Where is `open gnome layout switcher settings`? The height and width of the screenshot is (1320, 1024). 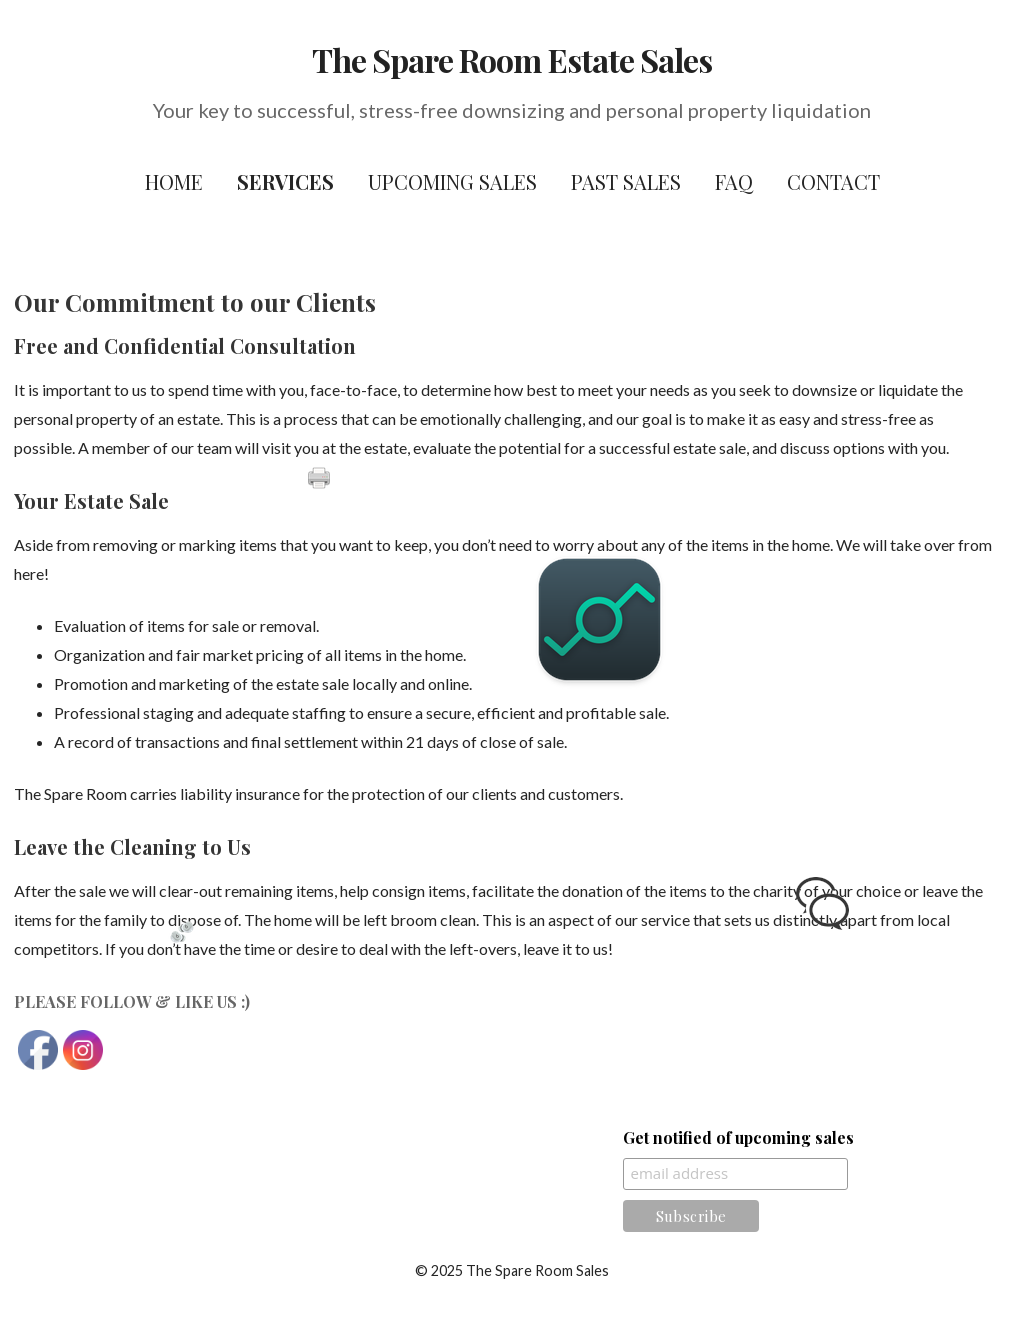 open gnome layout switcher settings is located at coordinates (599, 619).